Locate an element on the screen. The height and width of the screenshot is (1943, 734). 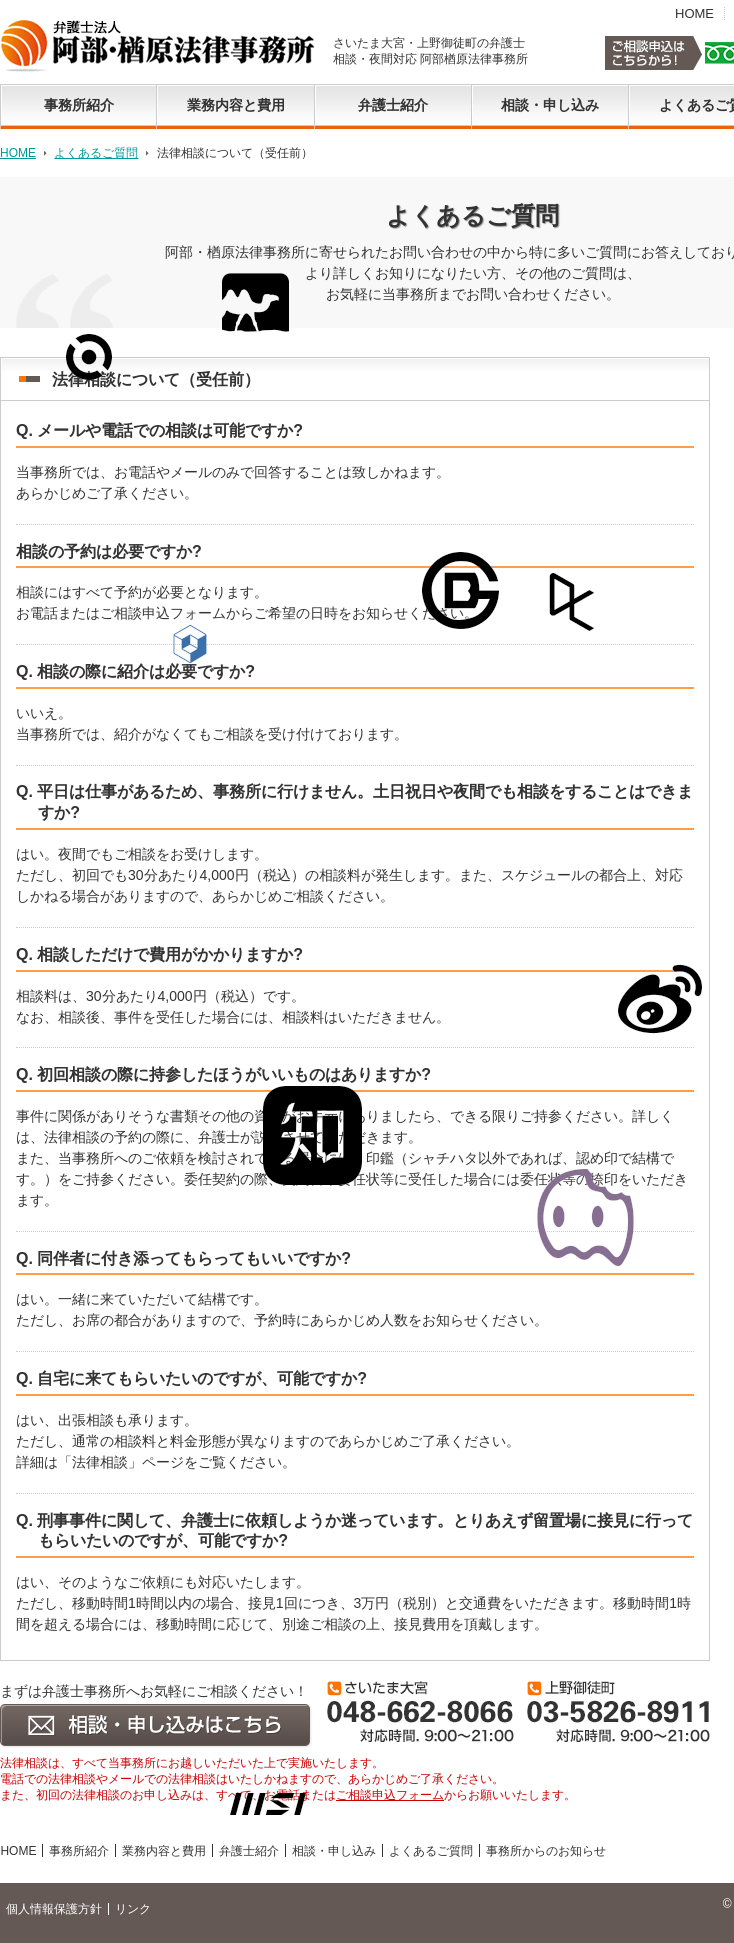
open the Beijing Subway app is located at coordinates (460, 590).